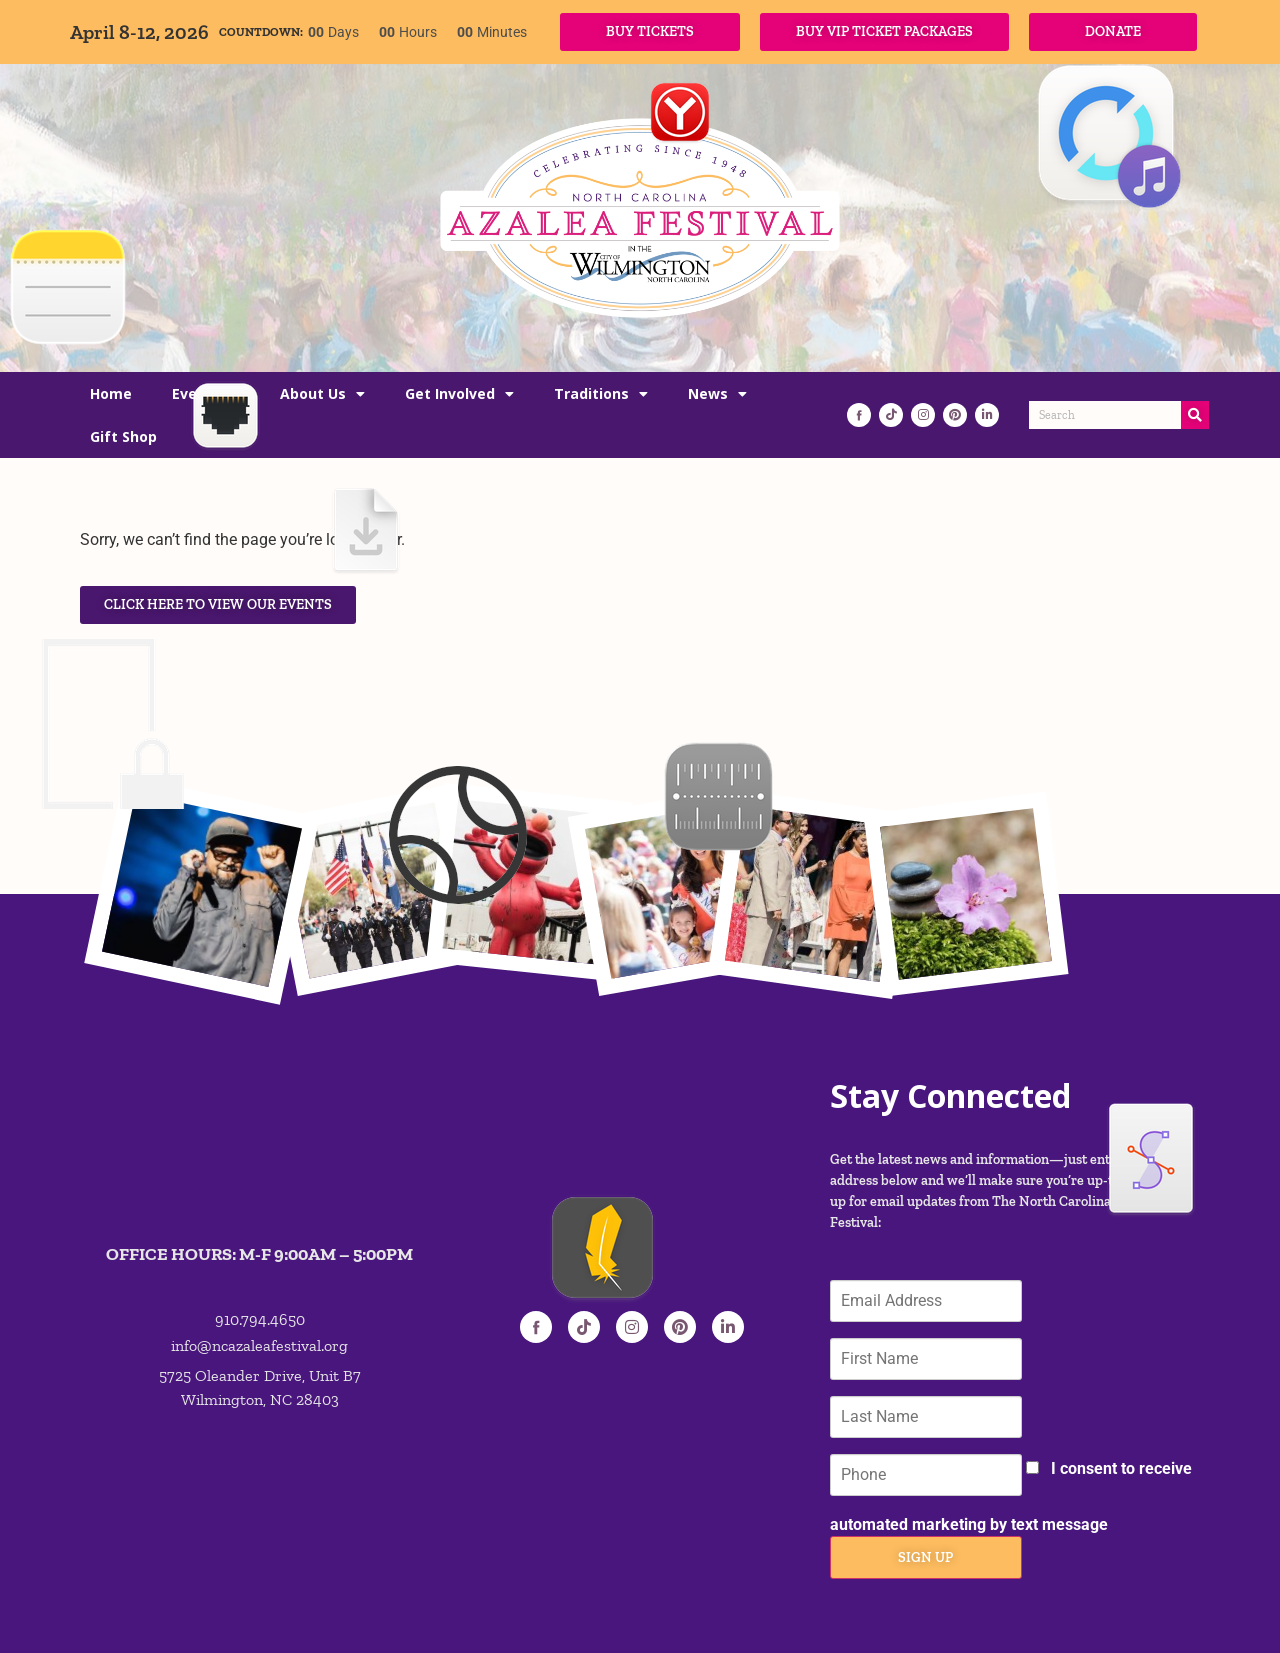 This screenshot has width=1280, height=1653. Describe the element at coordinates (225, 415) in the screenshot. I see `open ethernet network preferences` at that location.